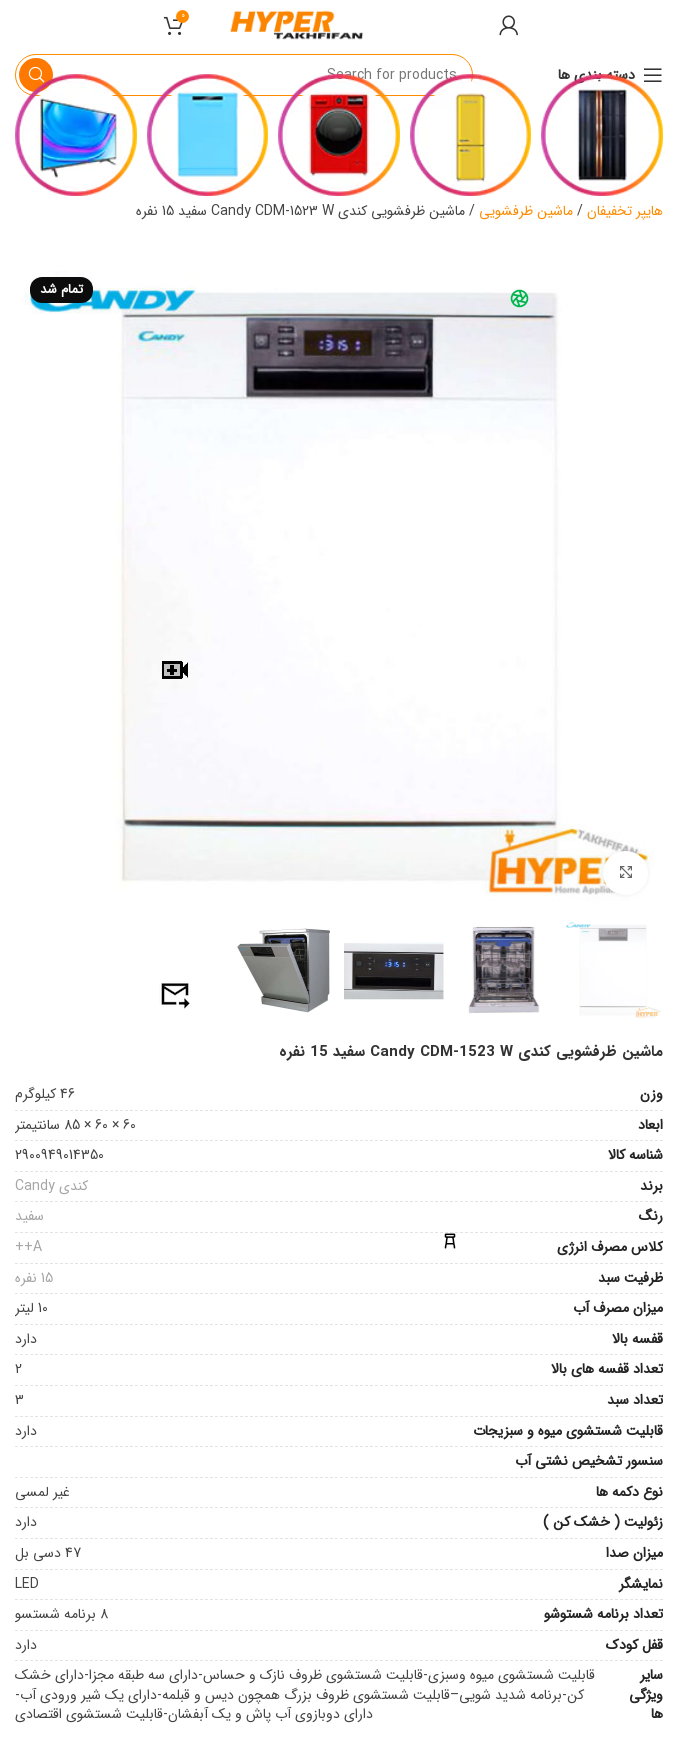 The height and width of the screenshot is (1745, 678). Describe the element at coordinates (519, 298) in the screenshot. I see `adjust camera aperture settings` at that location.